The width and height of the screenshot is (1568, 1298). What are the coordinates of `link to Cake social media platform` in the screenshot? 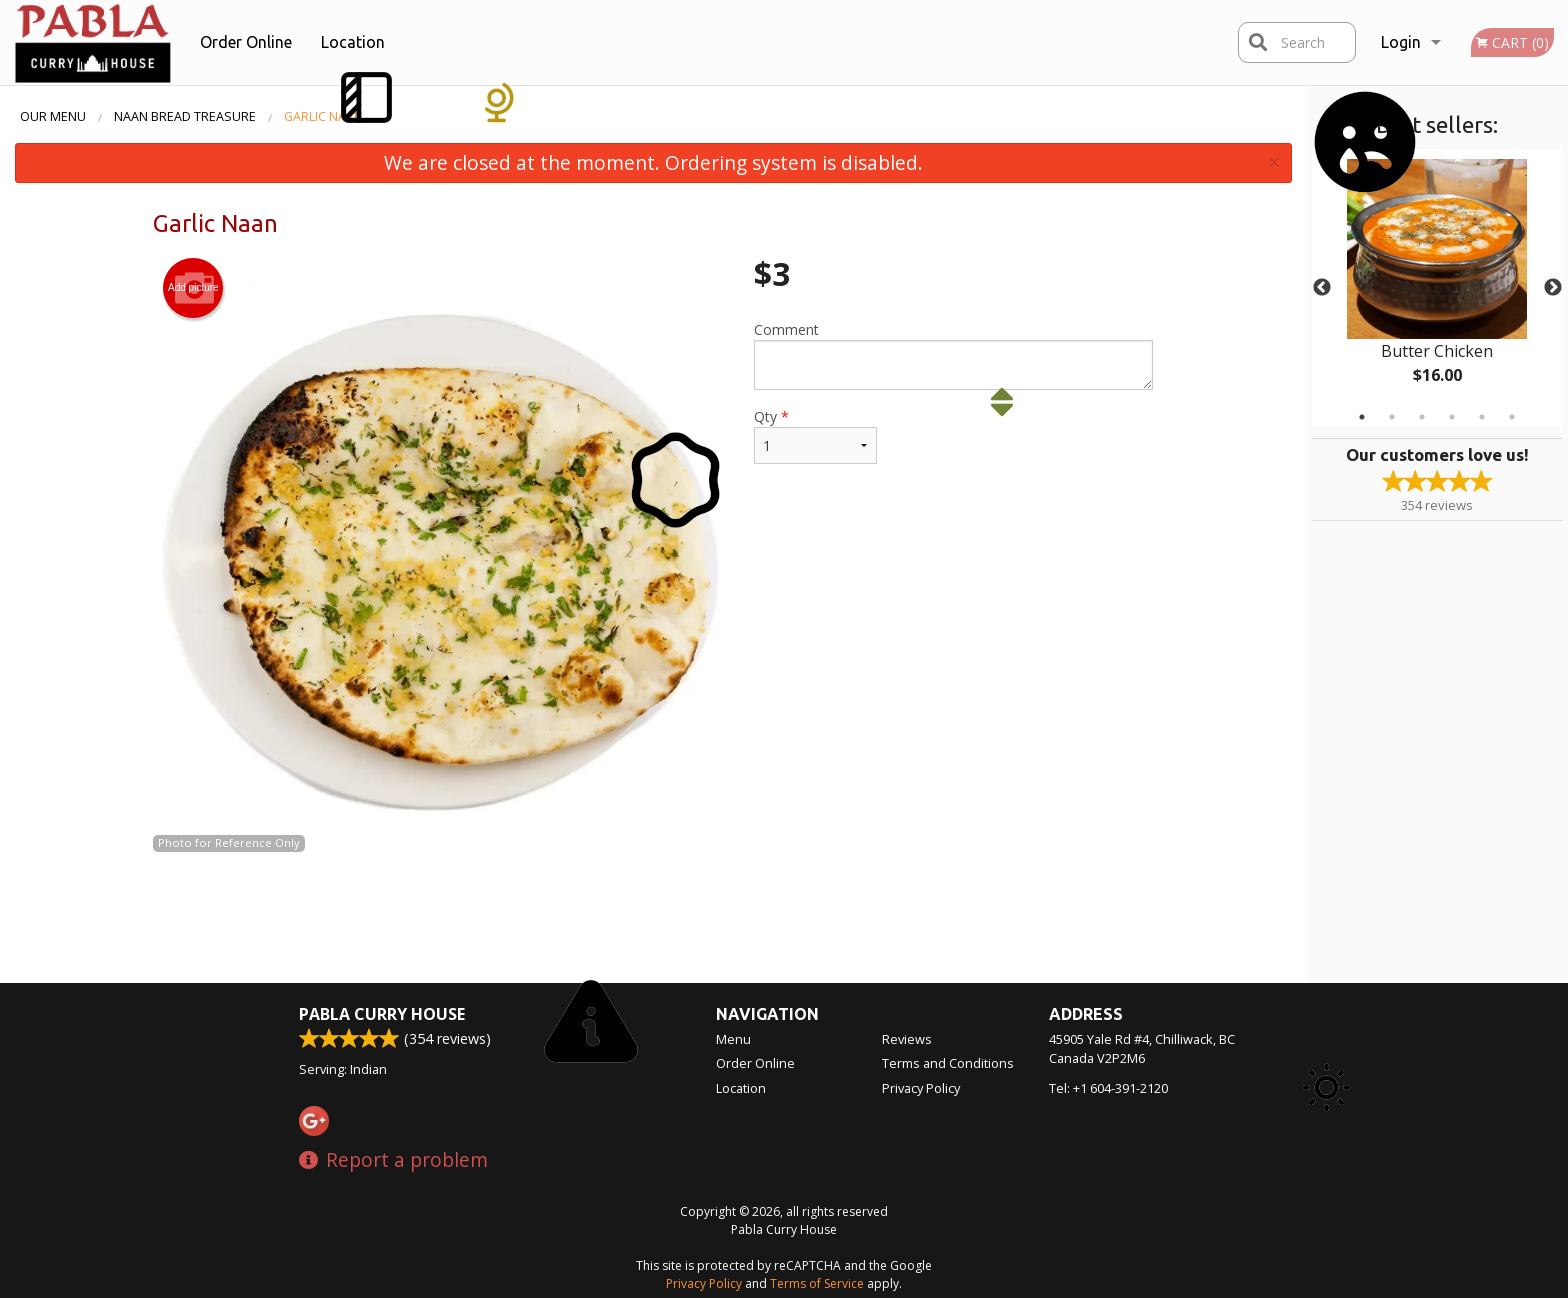 It's located at (675, 480).